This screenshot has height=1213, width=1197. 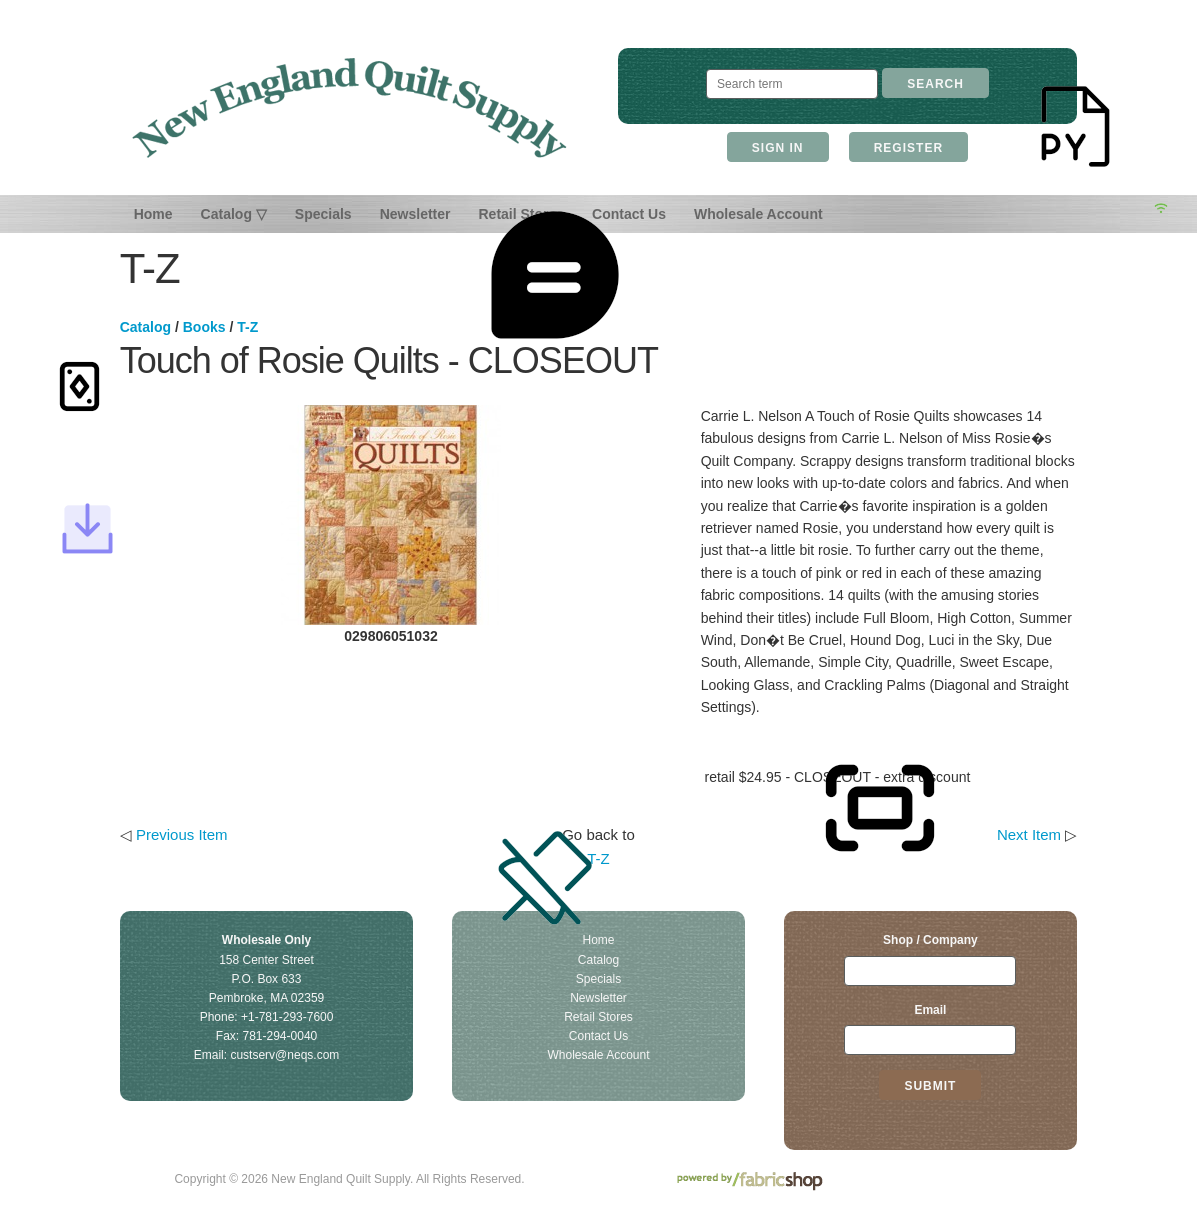 I want to click on open card game or play cards, so click(x=79, y=386).